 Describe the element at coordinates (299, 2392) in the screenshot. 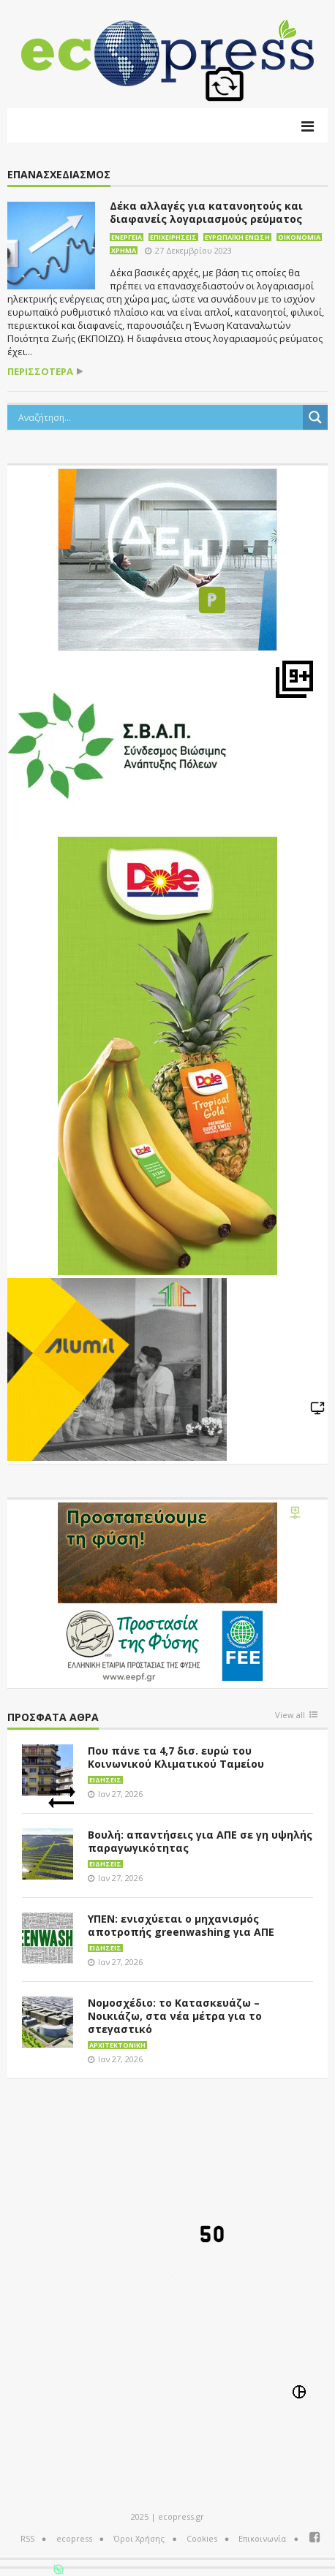

I see `view data breakdown or statistics` at that location.